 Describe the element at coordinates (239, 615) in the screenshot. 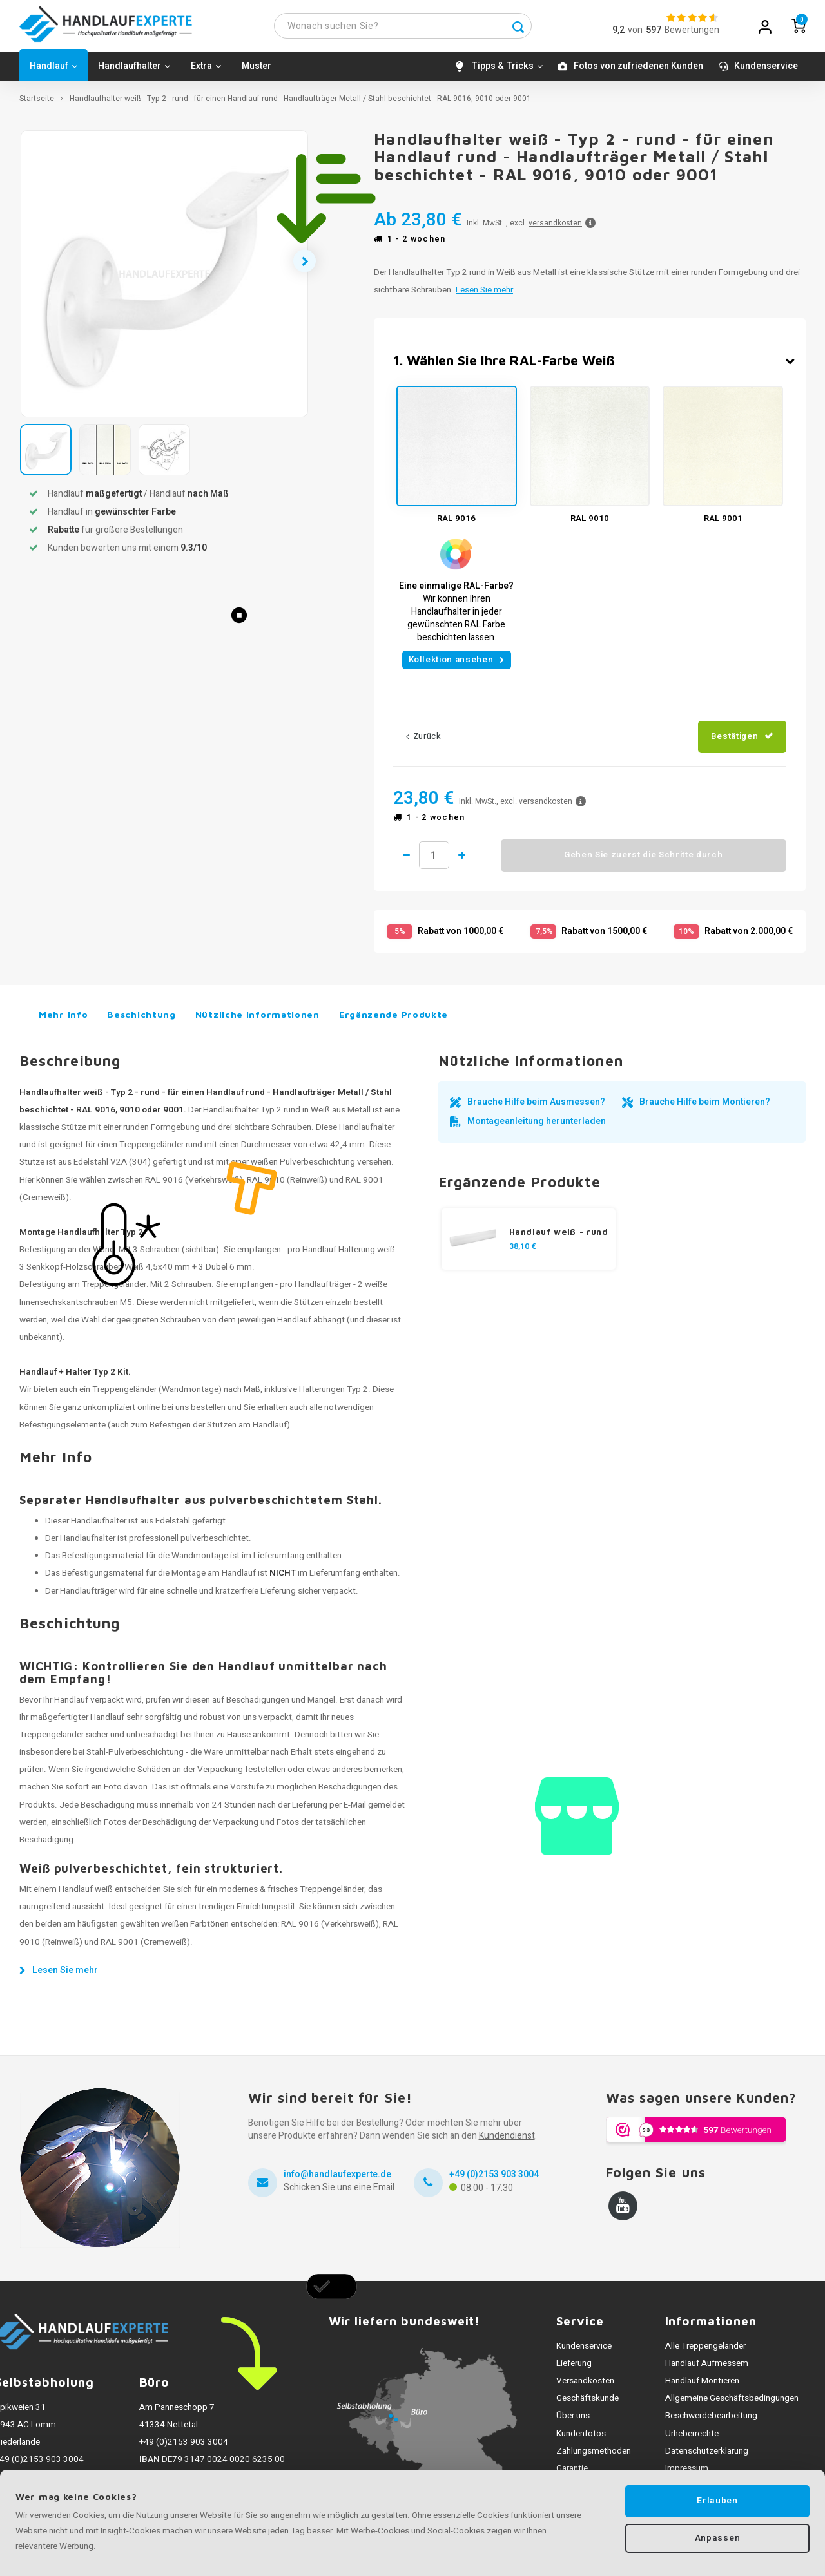

I see `stop media playback` at that location.